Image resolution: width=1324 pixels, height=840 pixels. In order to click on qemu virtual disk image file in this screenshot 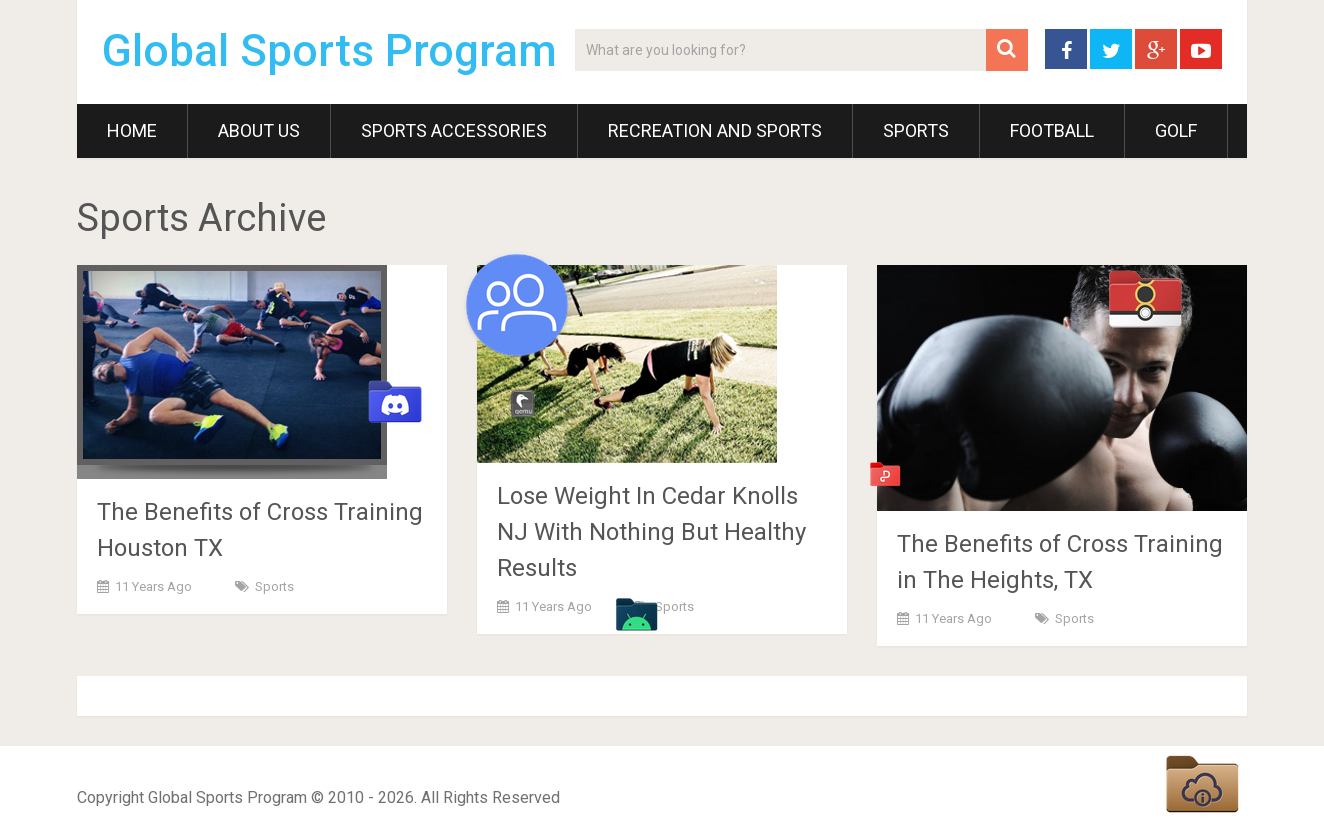, I will do `click(522, 403)`.